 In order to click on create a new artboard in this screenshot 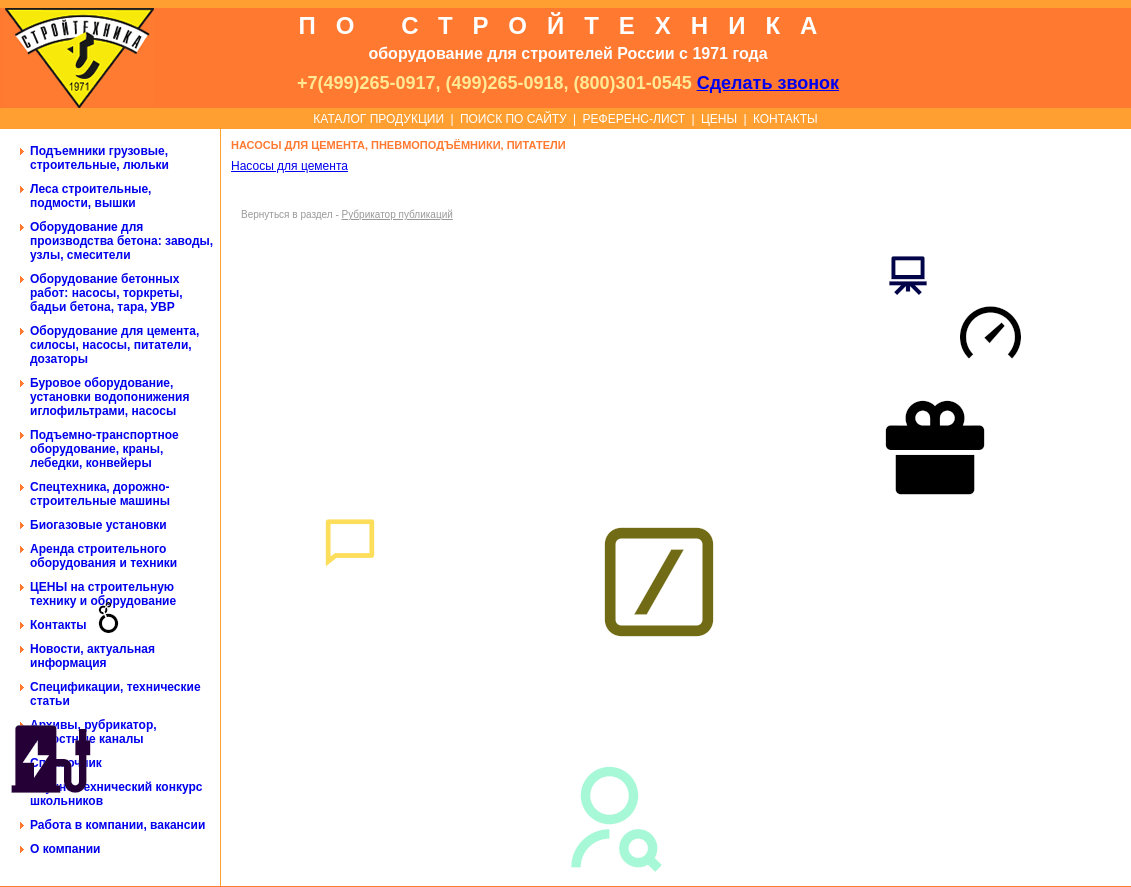, I will do `click(908, 275)`.